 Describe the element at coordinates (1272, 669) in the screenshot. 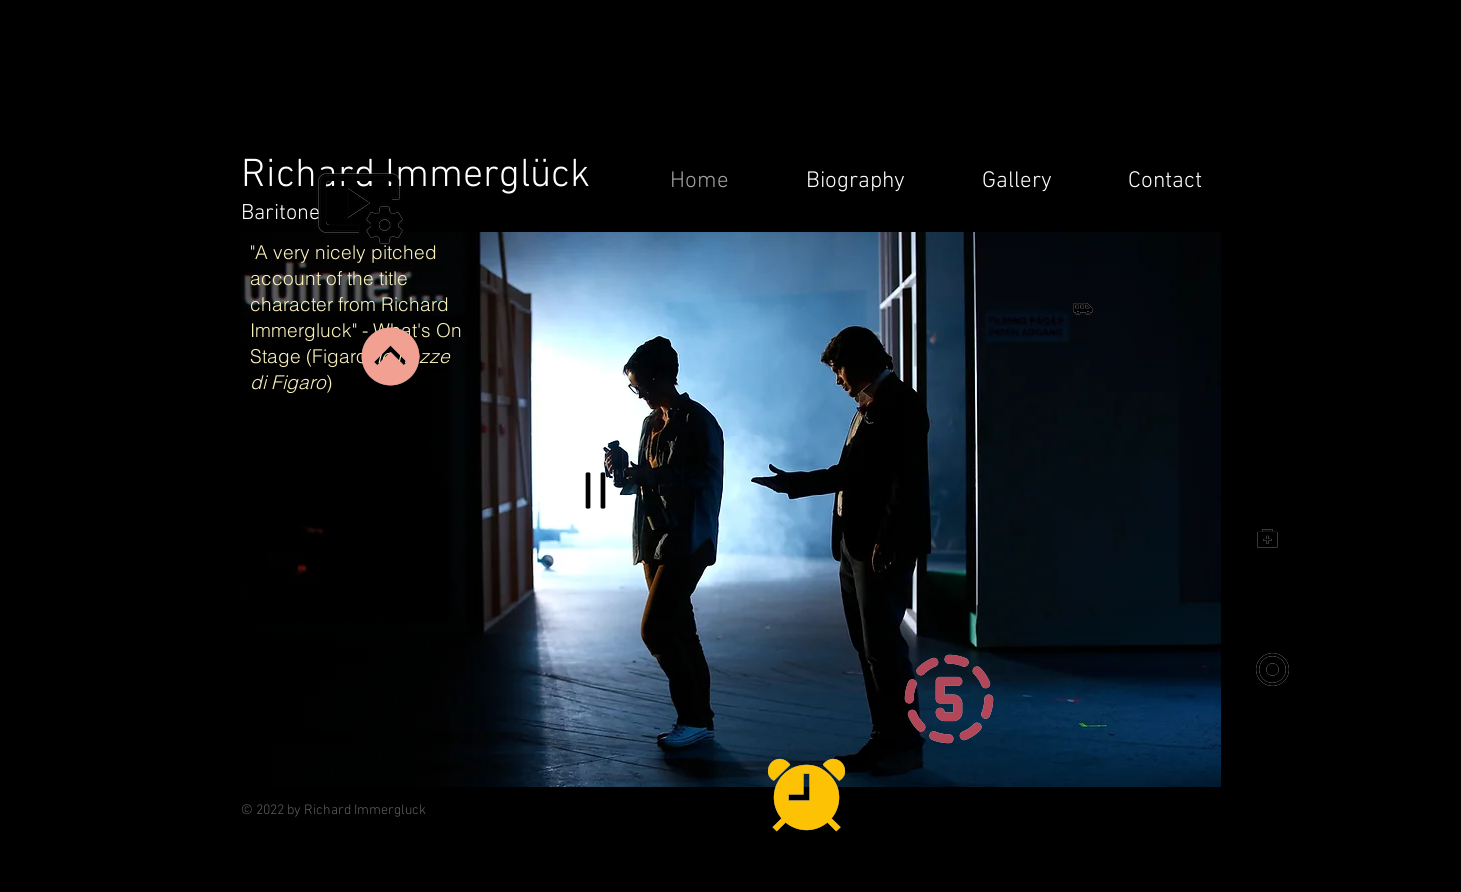

I see `select this option (radio button)` at that location.